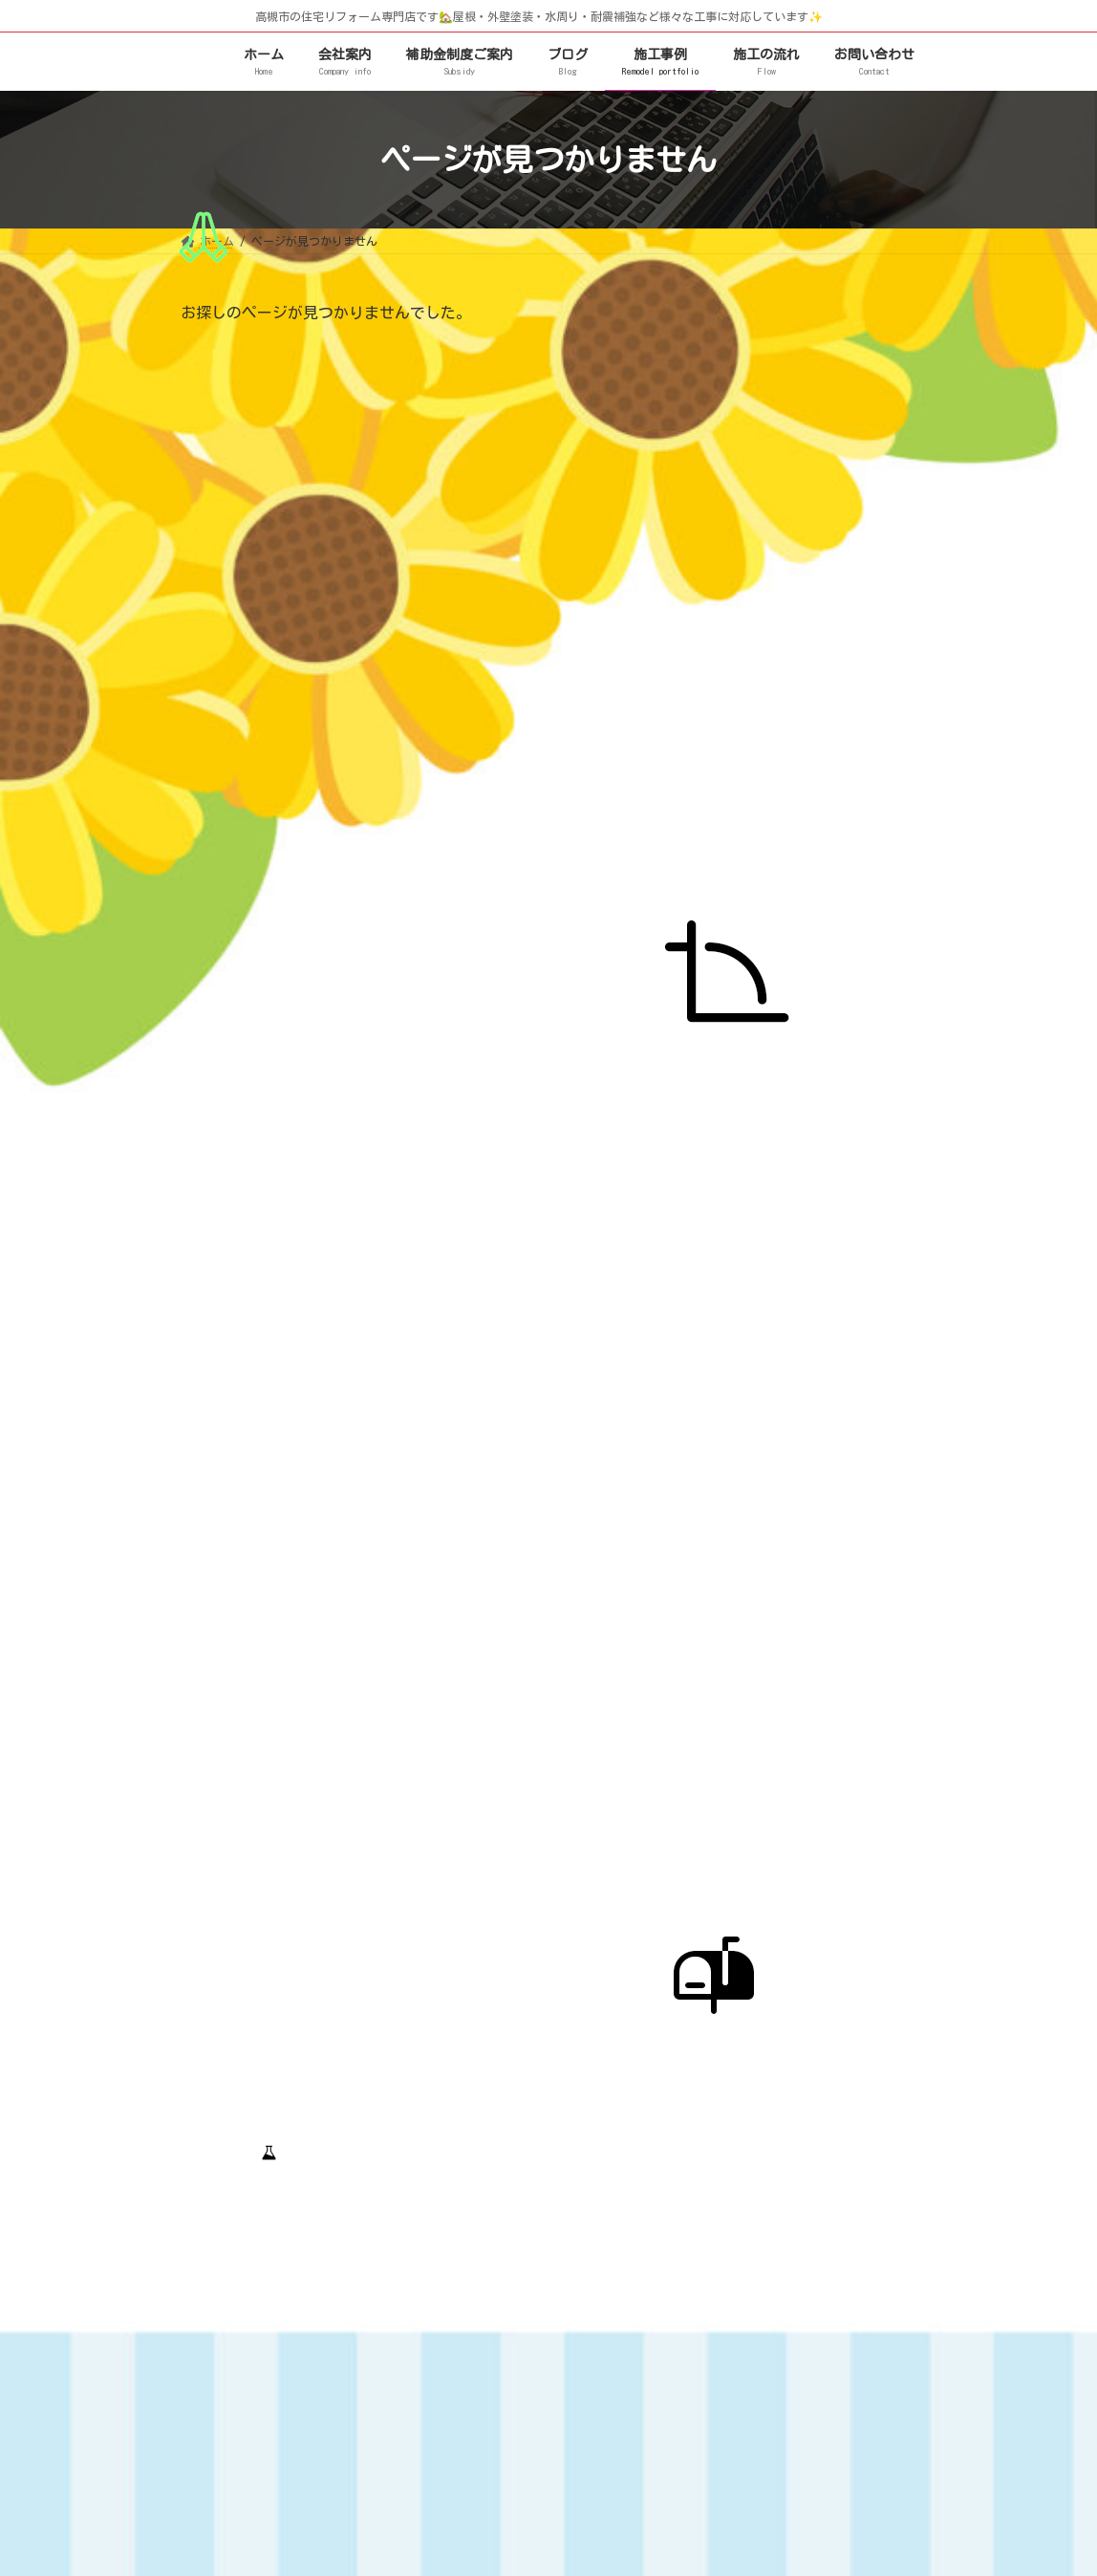  What do you see at coordinates (722, 978) in the screenshot?
I see `measure or adjust angle in a design tool` at bounding box center [722, 978].